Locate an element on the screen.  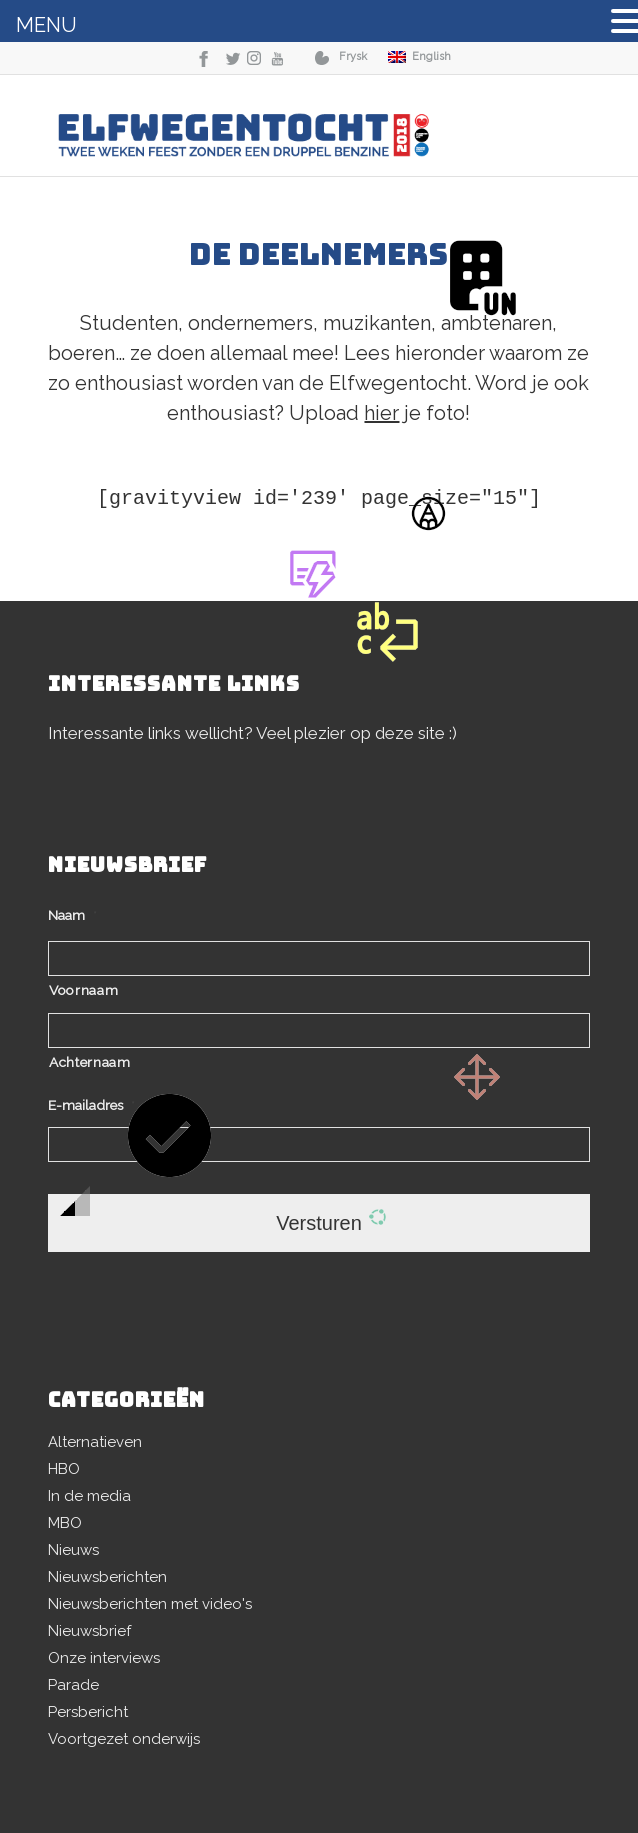
move or reposition an element is located at coordinates (477, 1077).